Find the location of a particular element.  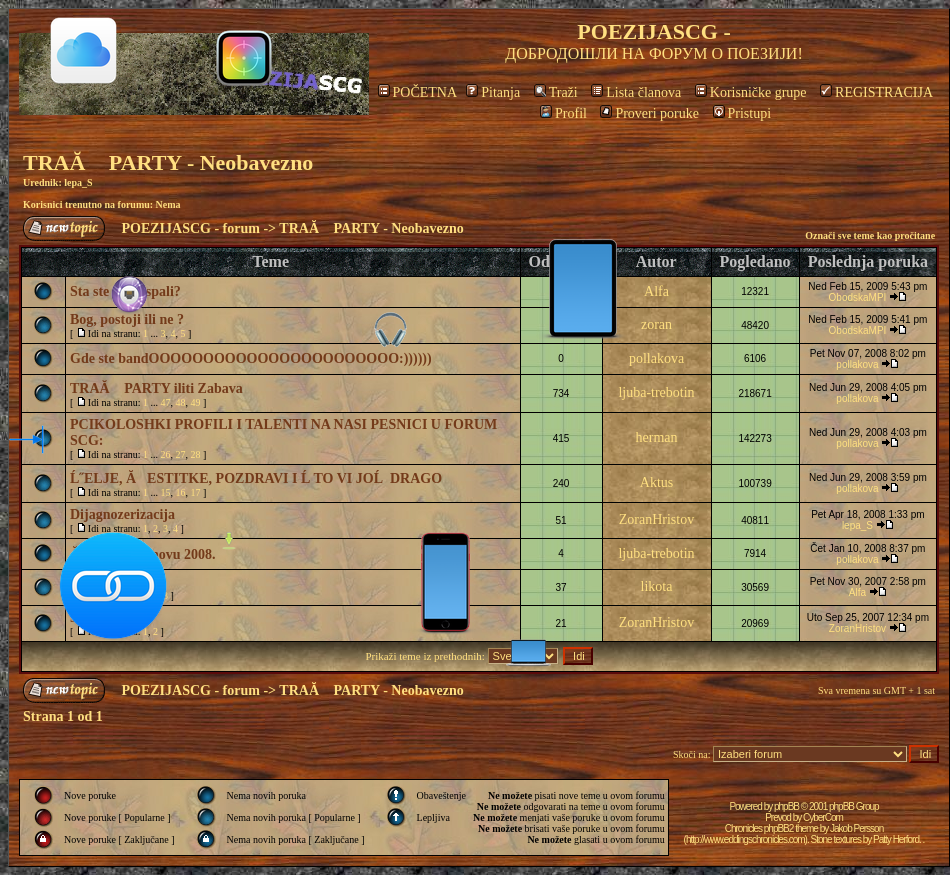

go to the last item or page is located at coordinates (26, 439).